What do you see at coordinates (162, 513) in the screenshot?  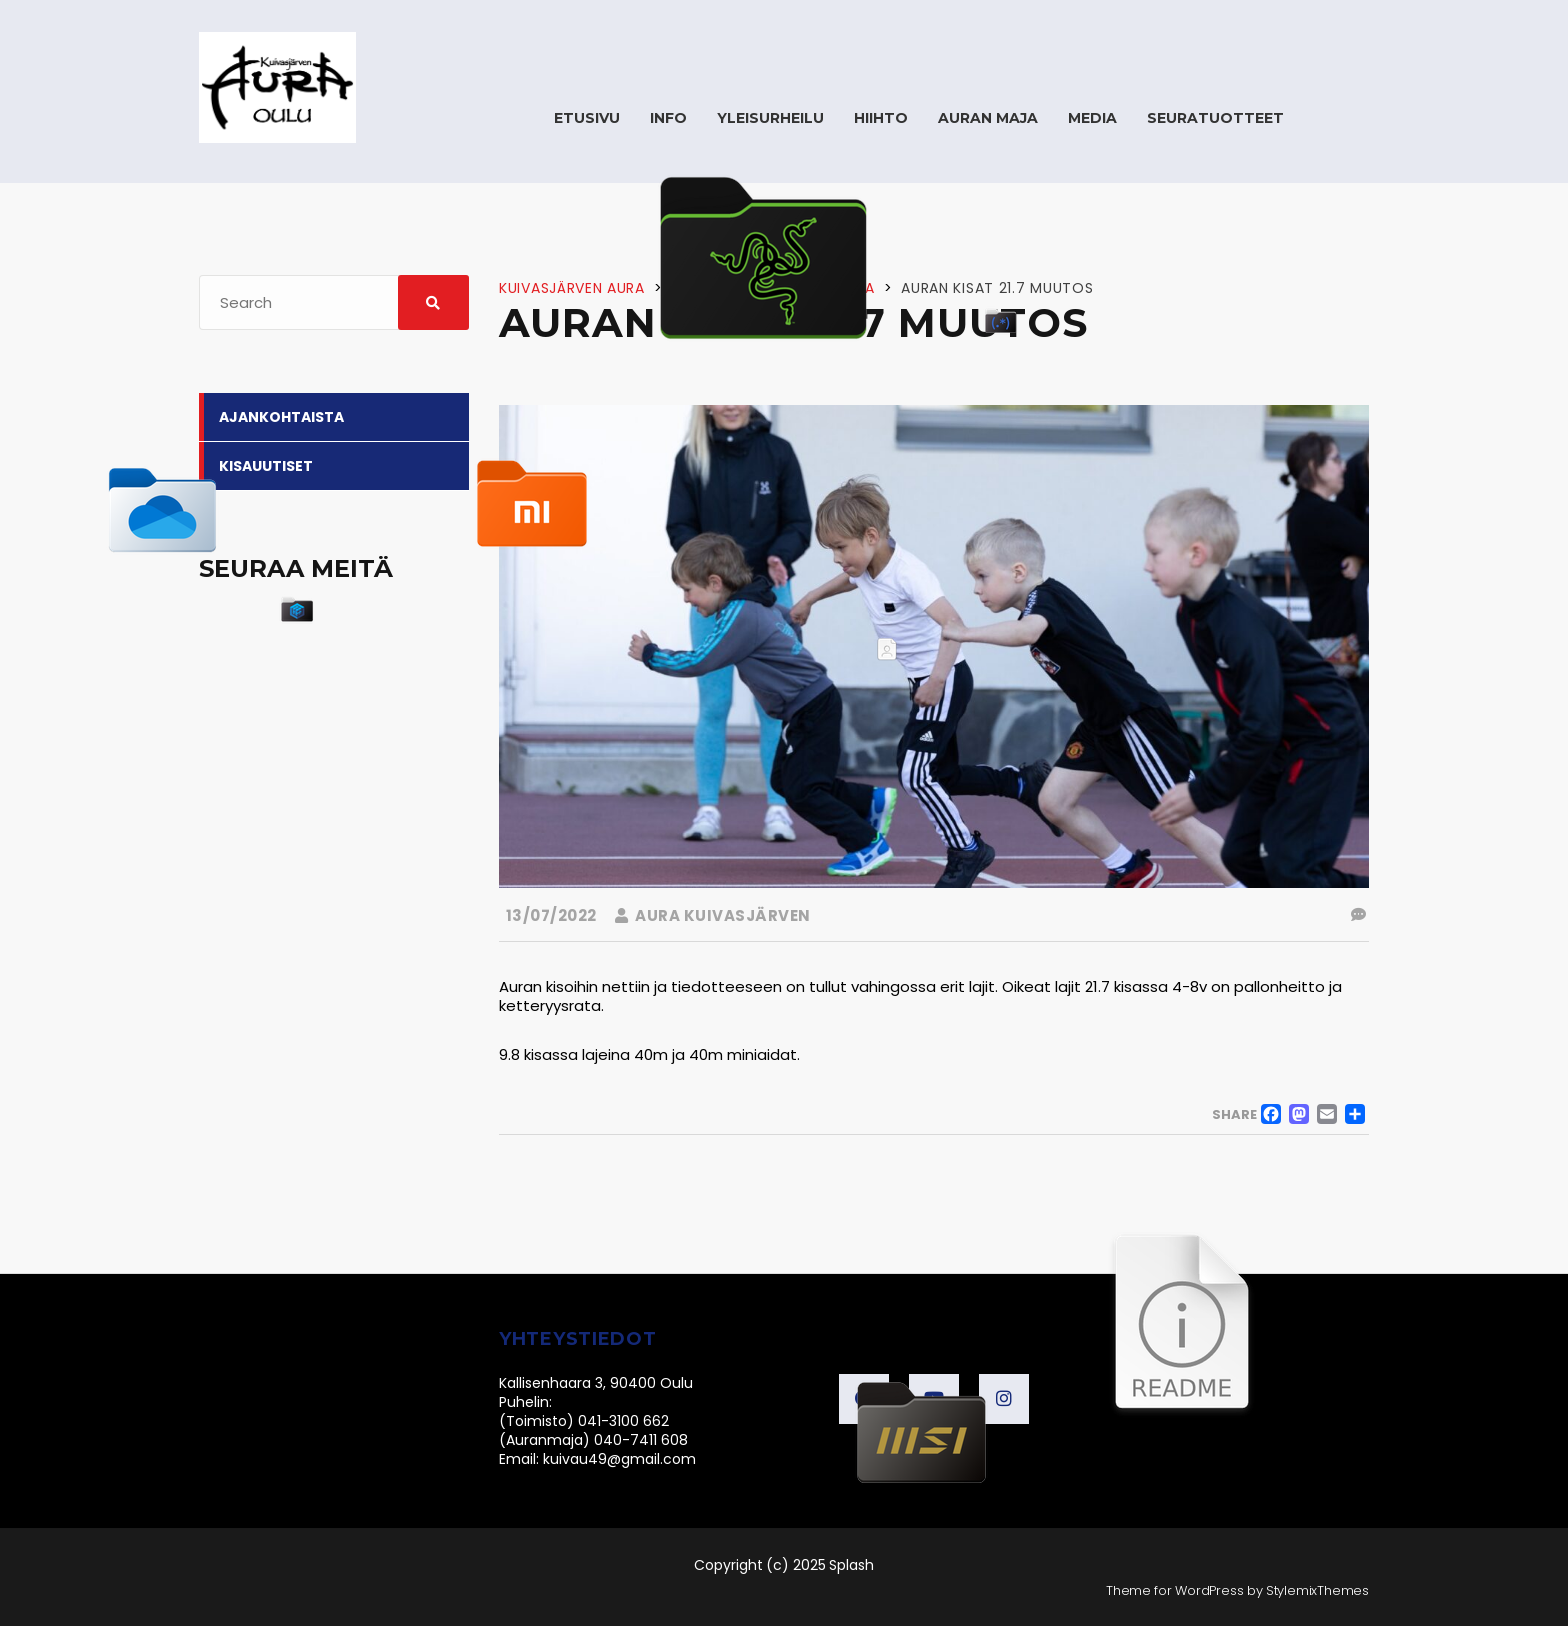 I see `open your OneDrive synced folder` at bounding box center [162, 513].